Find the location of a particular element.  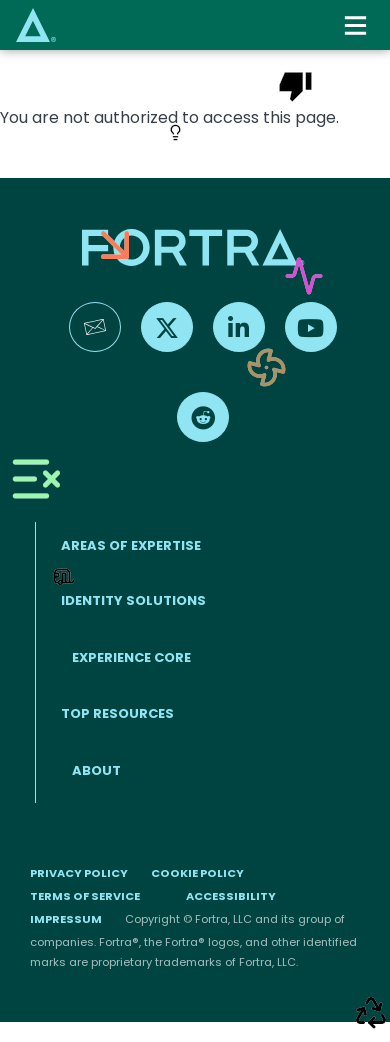

remove item from list is located at coordinates (37, 479).